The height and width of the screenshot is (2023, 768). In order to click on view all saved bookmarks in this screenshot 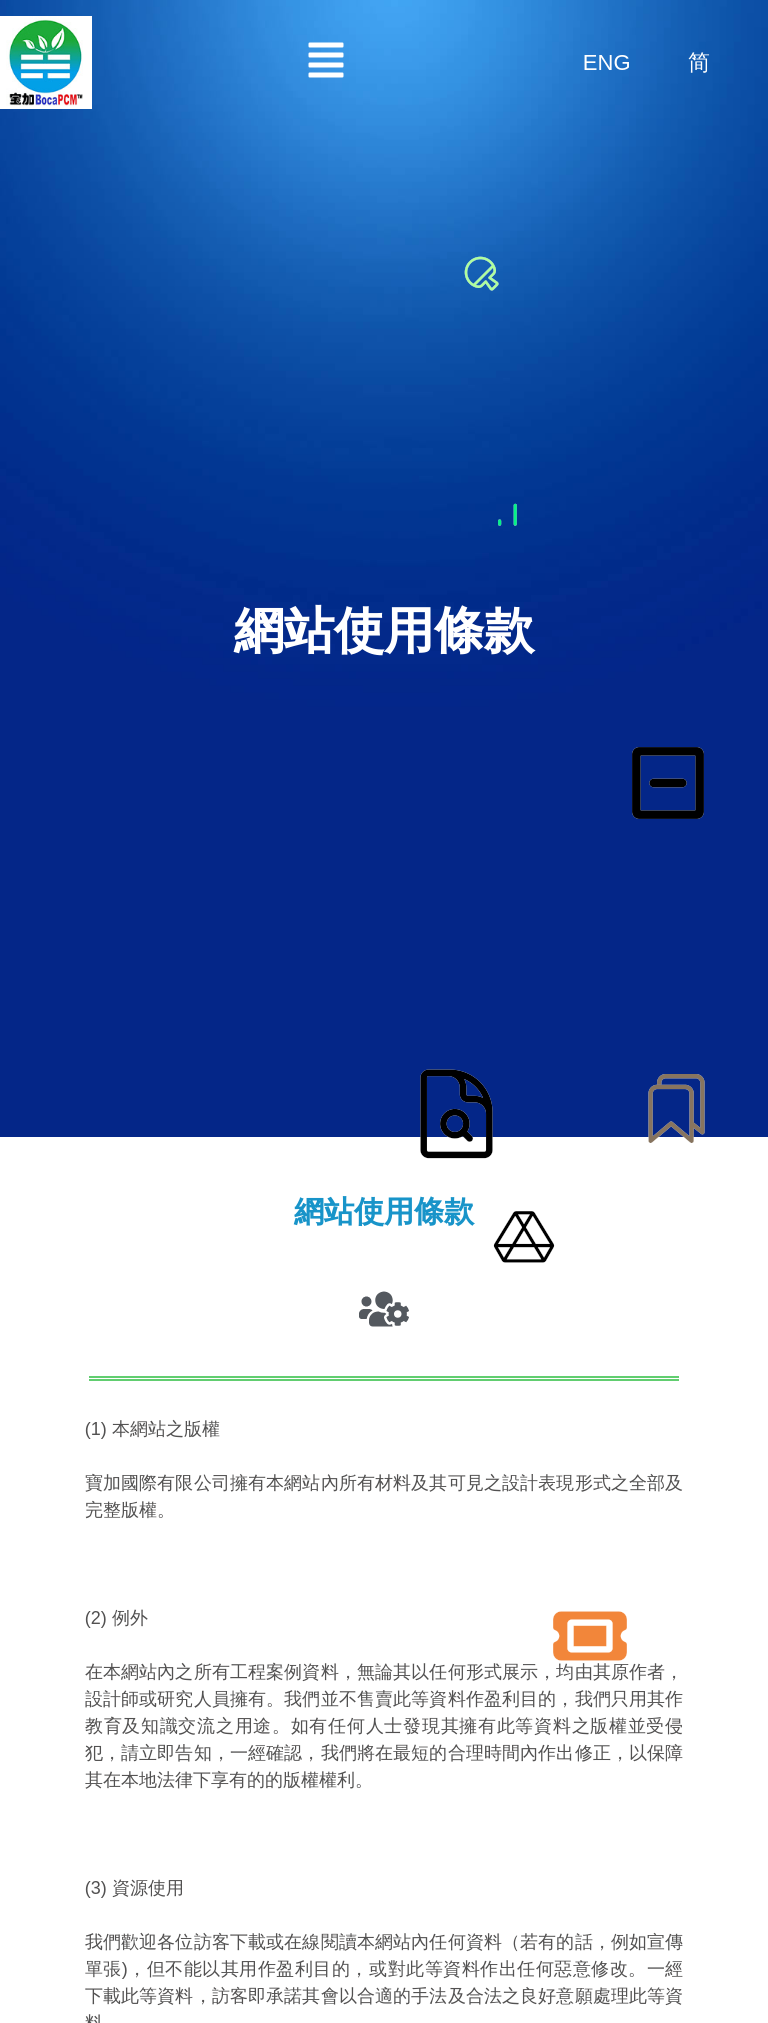, I will do `click(676, 1108)`.